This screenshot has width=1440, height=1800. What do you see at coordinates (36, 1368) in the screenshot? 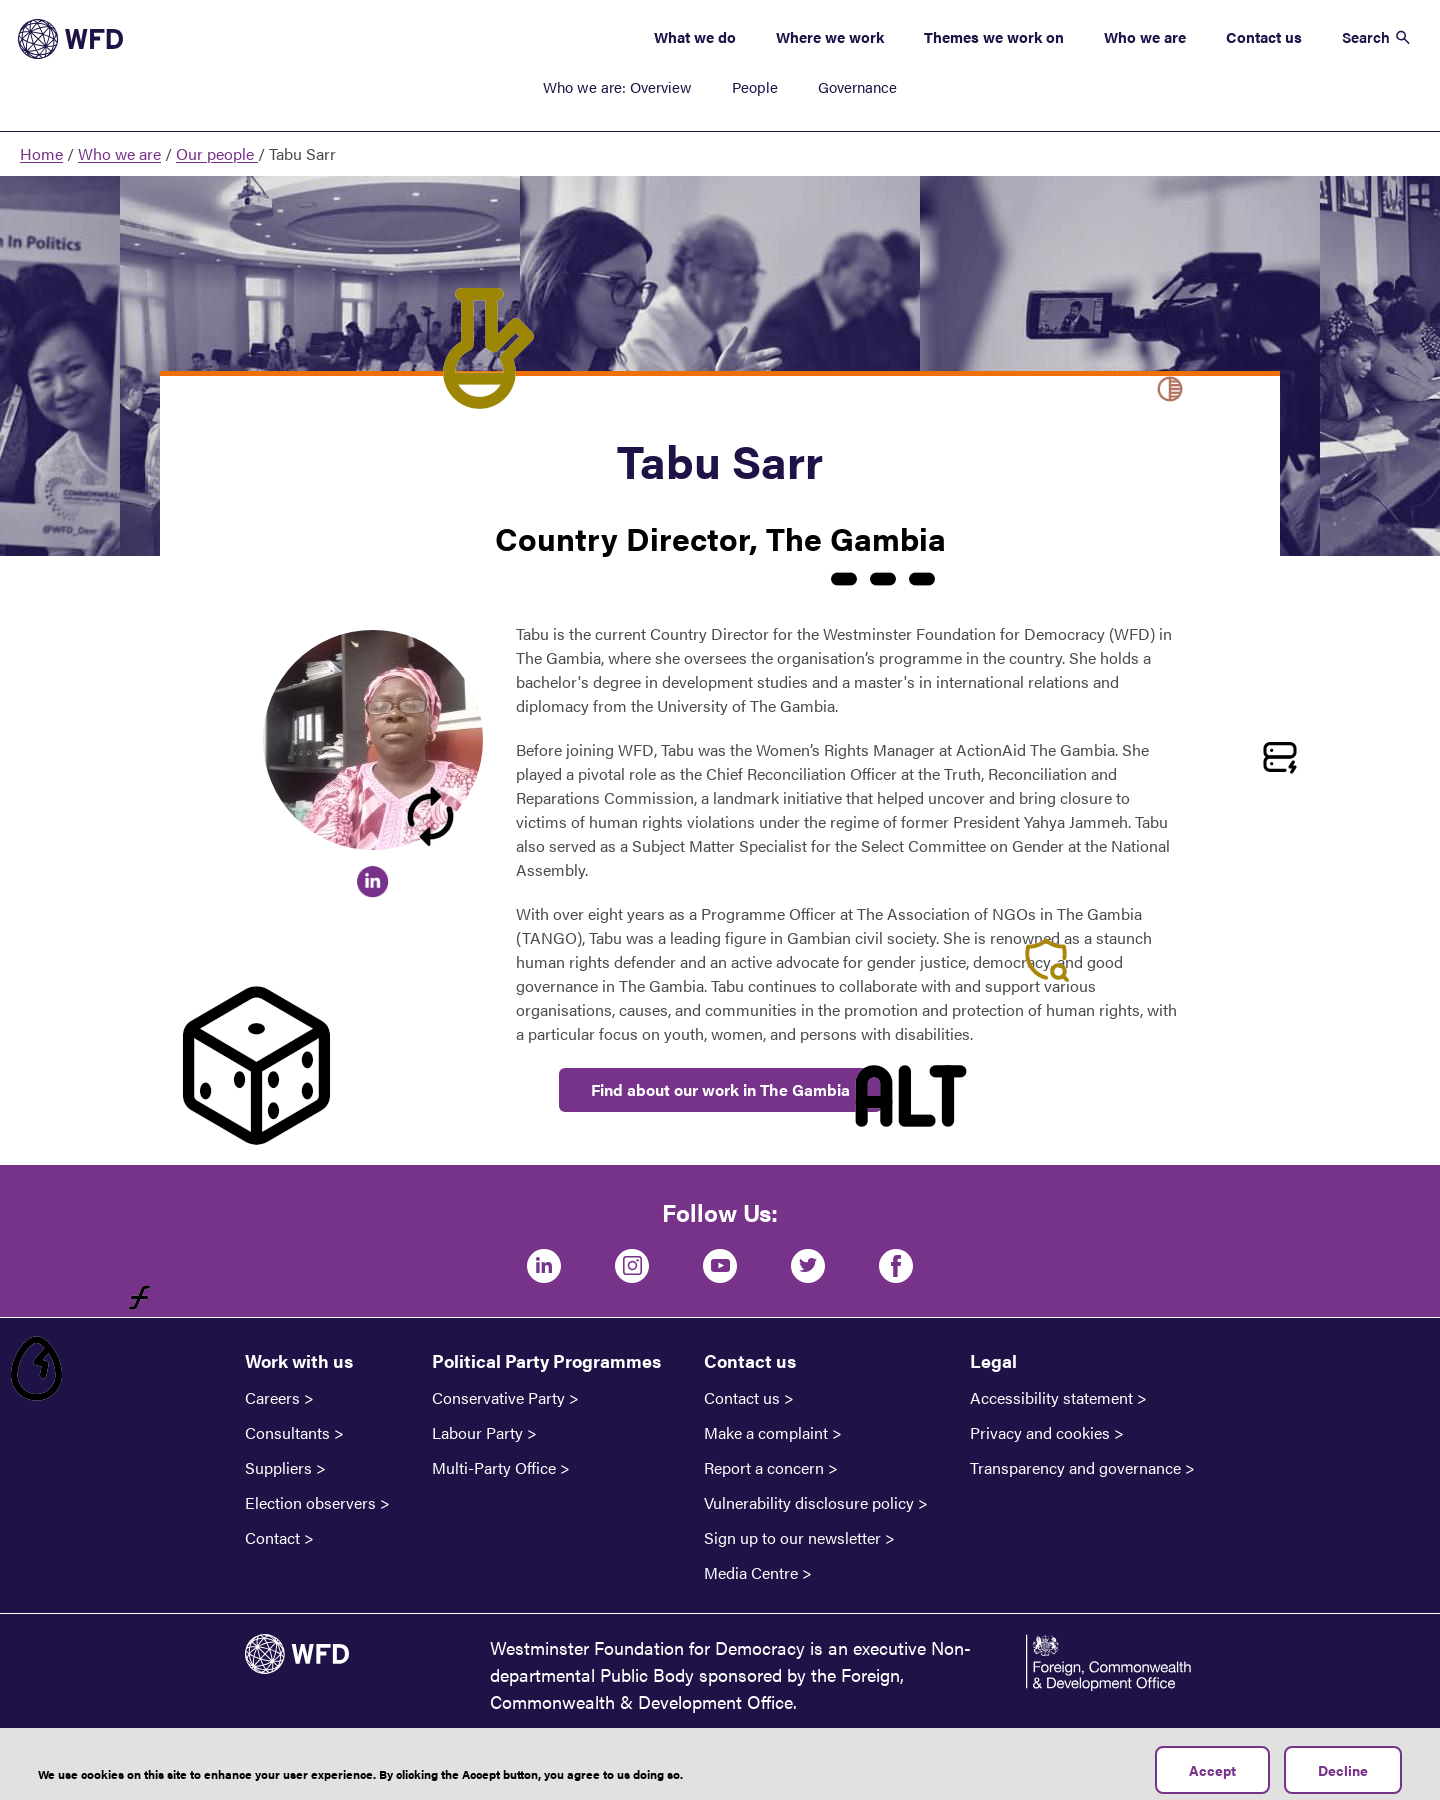
I see `indicates a cracked or broken item` at bounding box center [36, 1368].